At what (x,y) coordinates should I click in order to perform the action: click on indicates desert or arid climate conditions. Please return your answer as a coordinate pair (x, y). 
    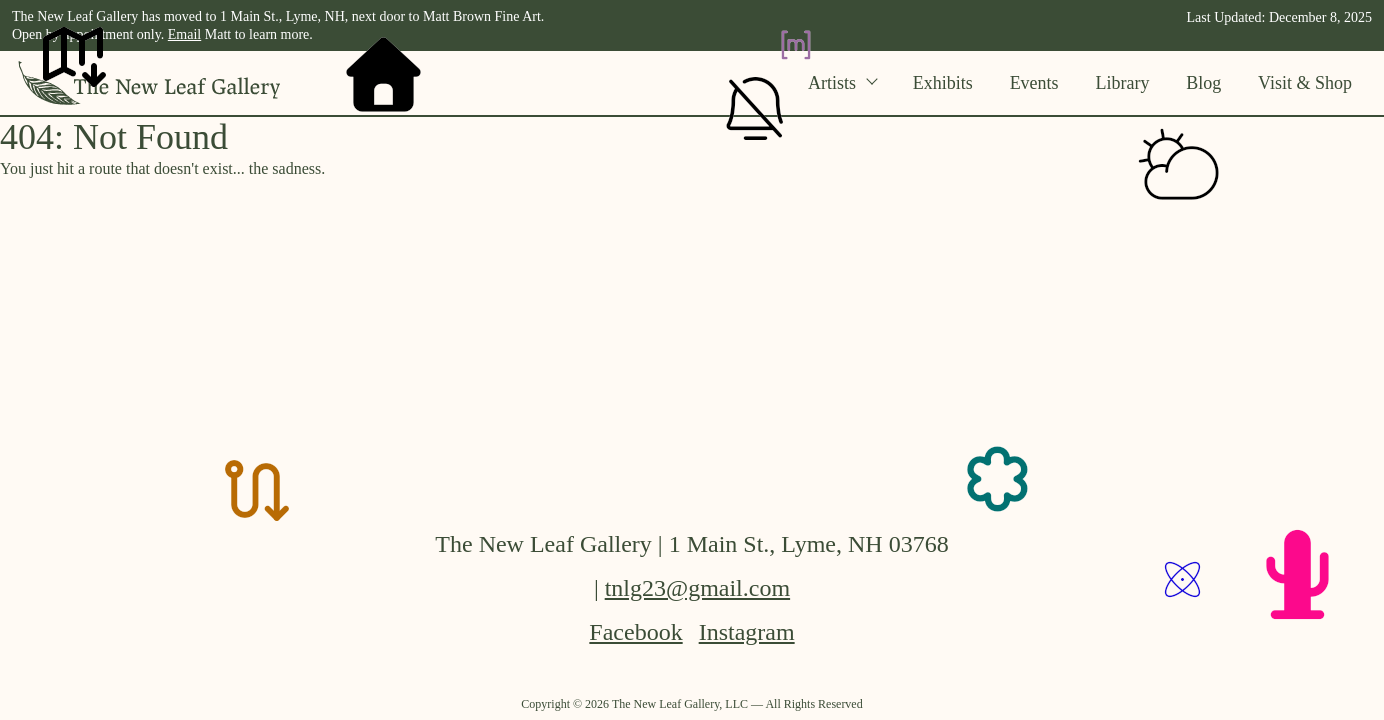
    Looking at the image, I should click on (1297, 574).